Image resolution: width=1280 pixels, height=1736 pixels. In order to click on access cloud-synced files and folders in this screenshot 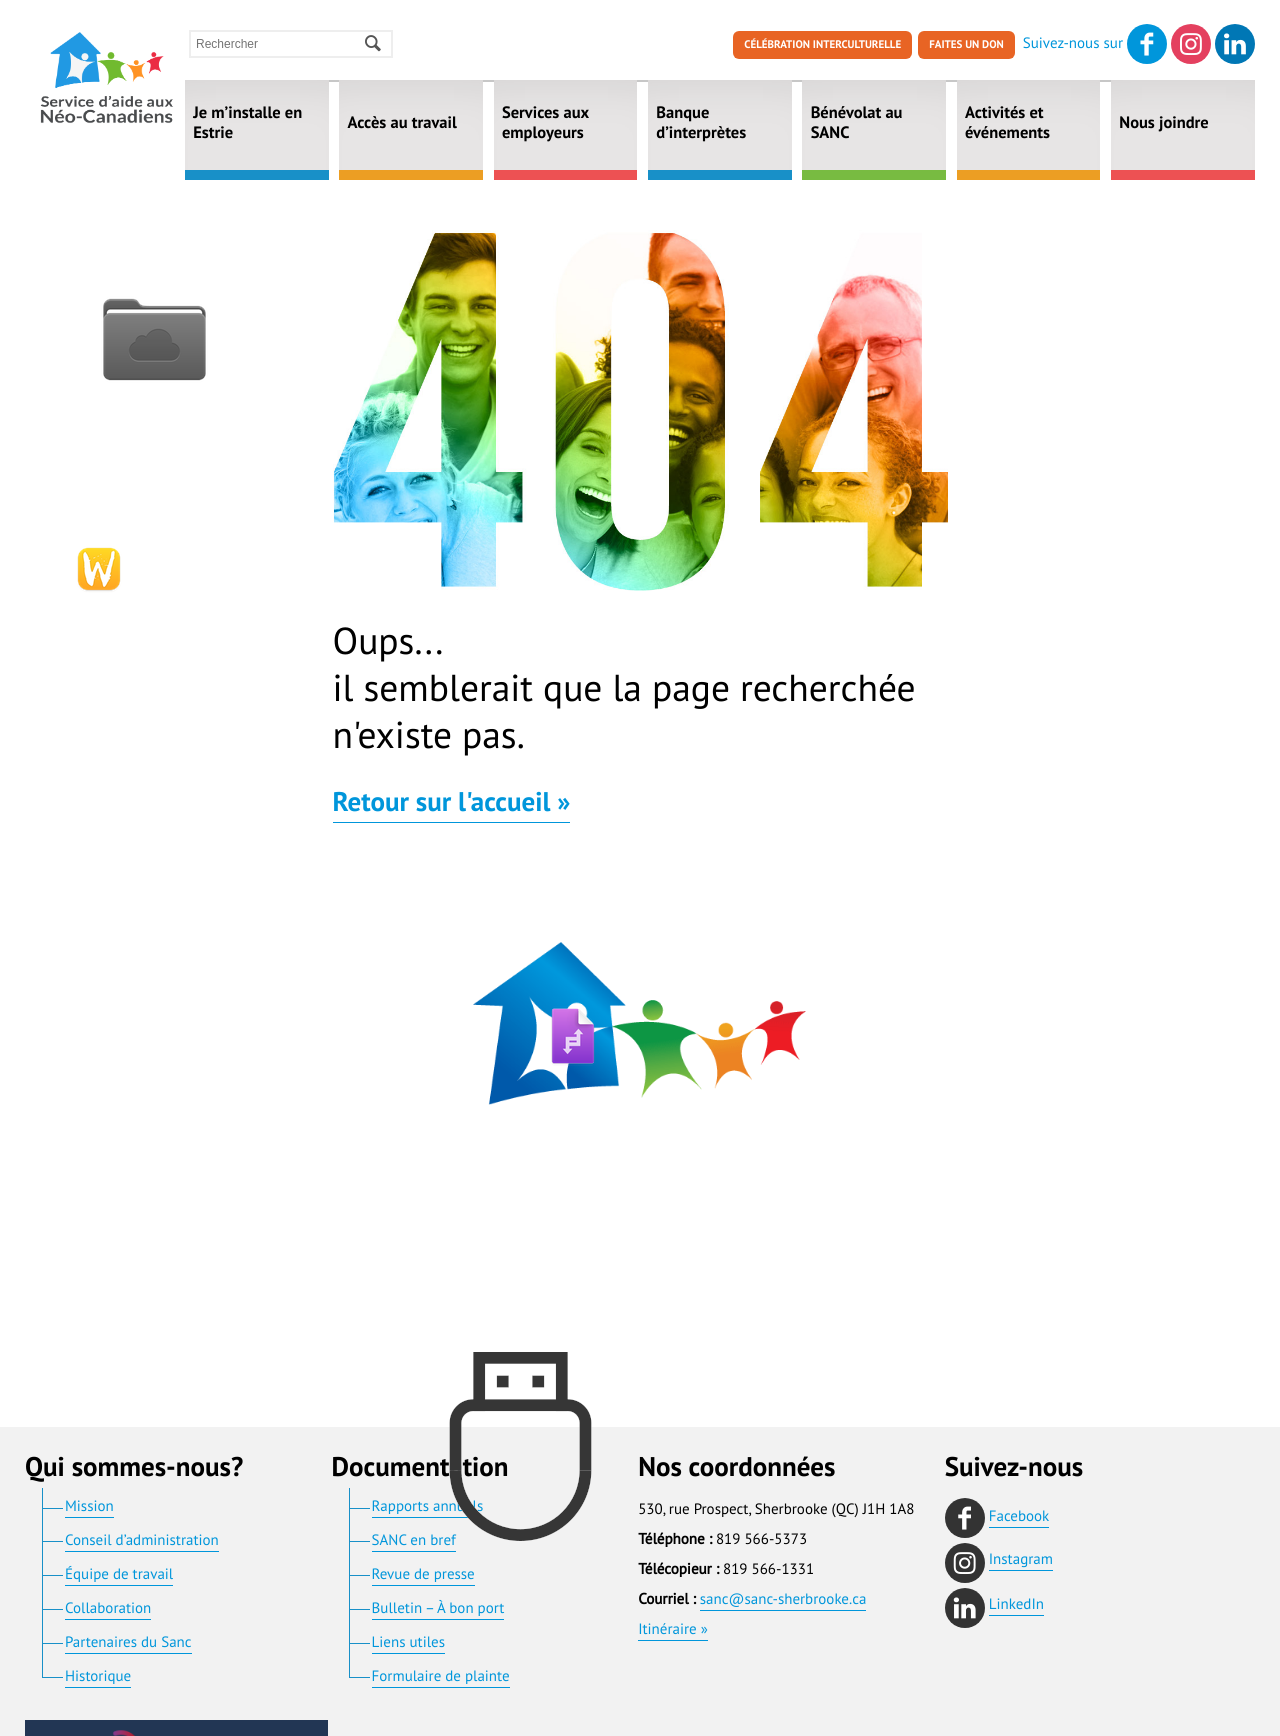, I will do `click(154, 339)`.